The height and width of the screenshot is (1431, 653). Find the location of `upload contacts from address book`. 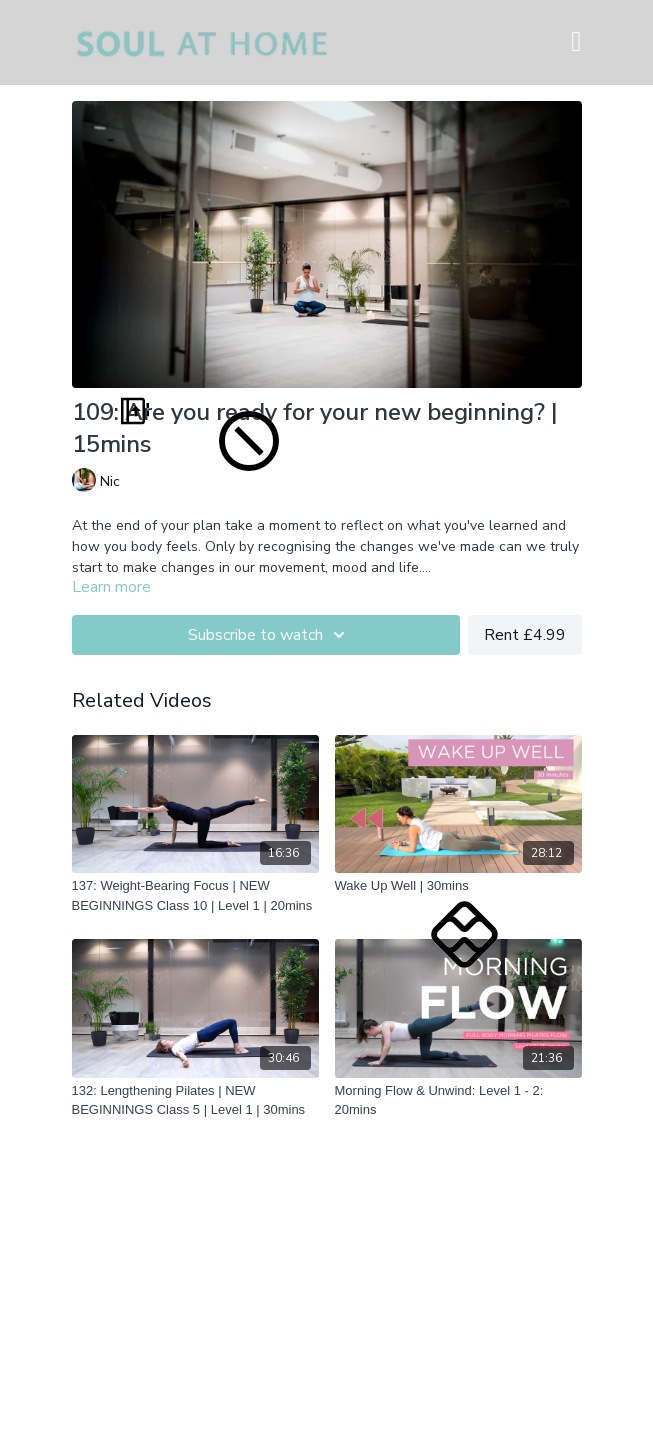

upload contacts from address book is located at coordinates (133, 411).